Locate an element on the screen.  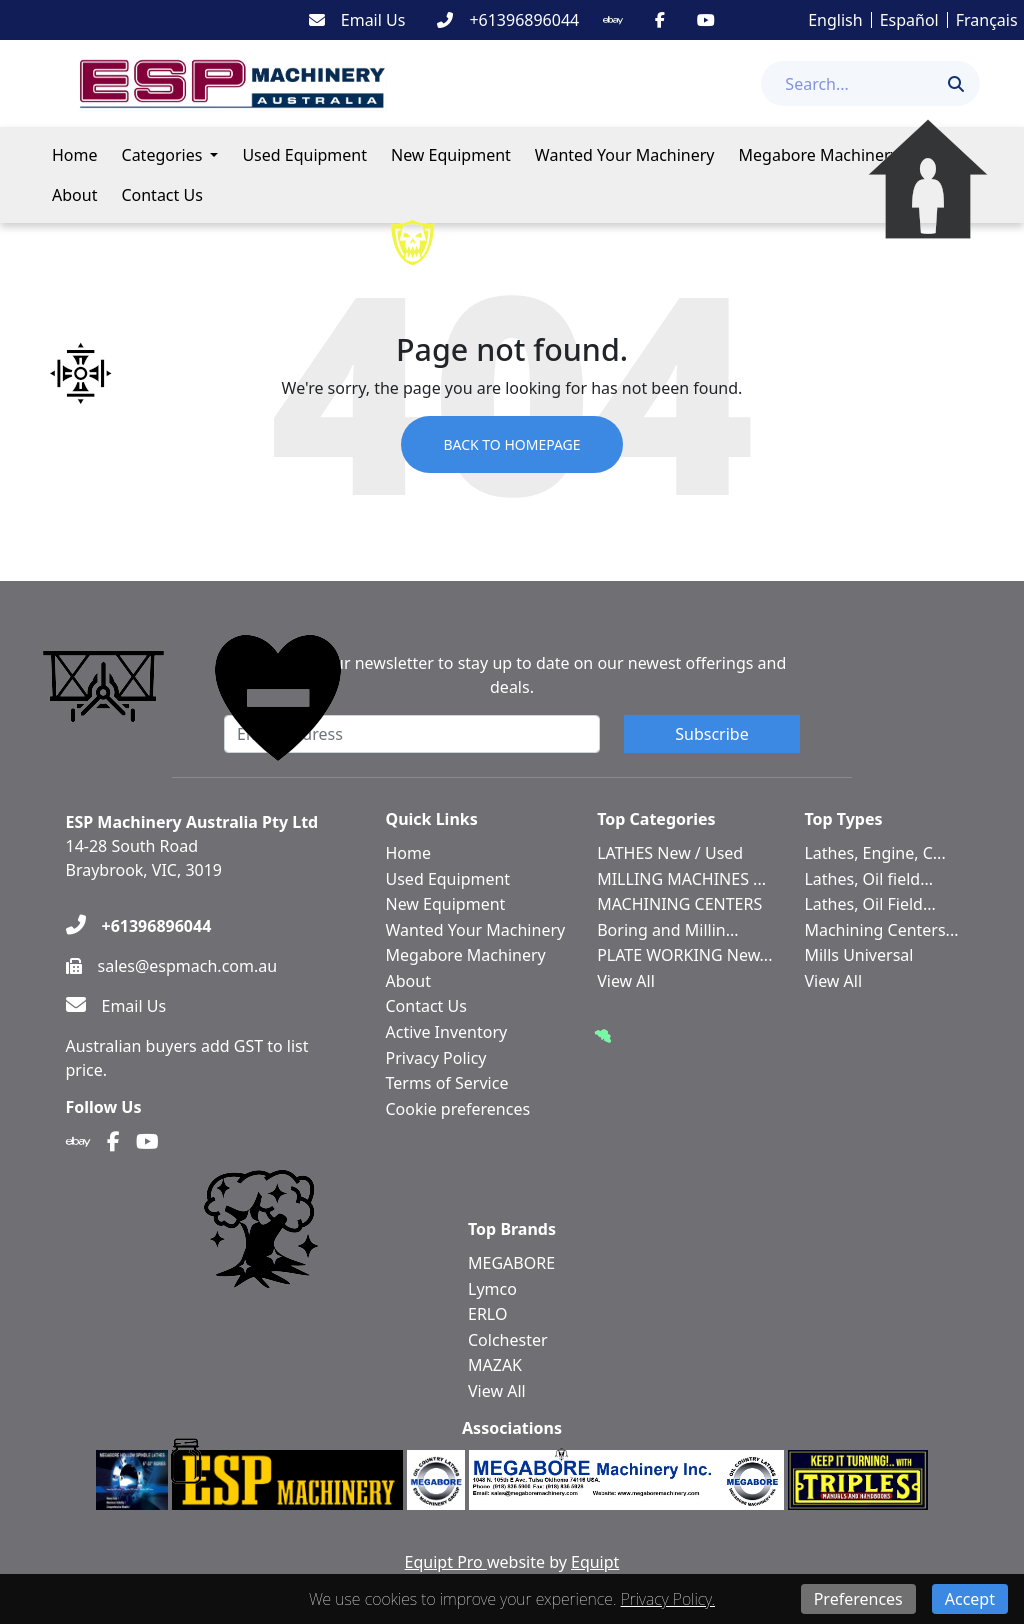
access flight or aviation games is located at coordinates (103, 686).